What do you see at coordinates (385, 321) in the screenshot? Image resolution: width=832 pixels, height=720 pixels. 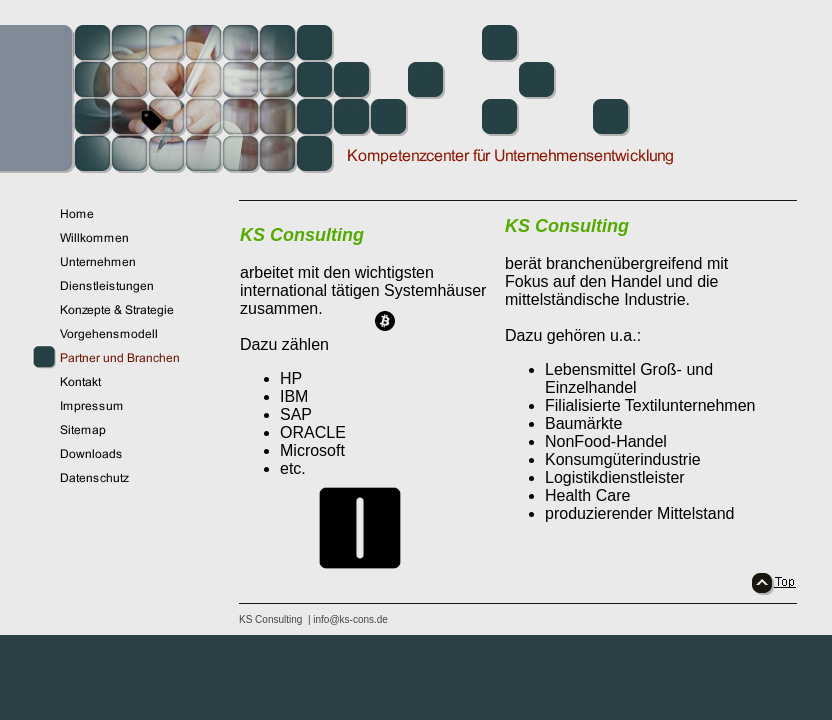 I see `bitcoin cryptocurrency logo` at bounding box center [385, 321].